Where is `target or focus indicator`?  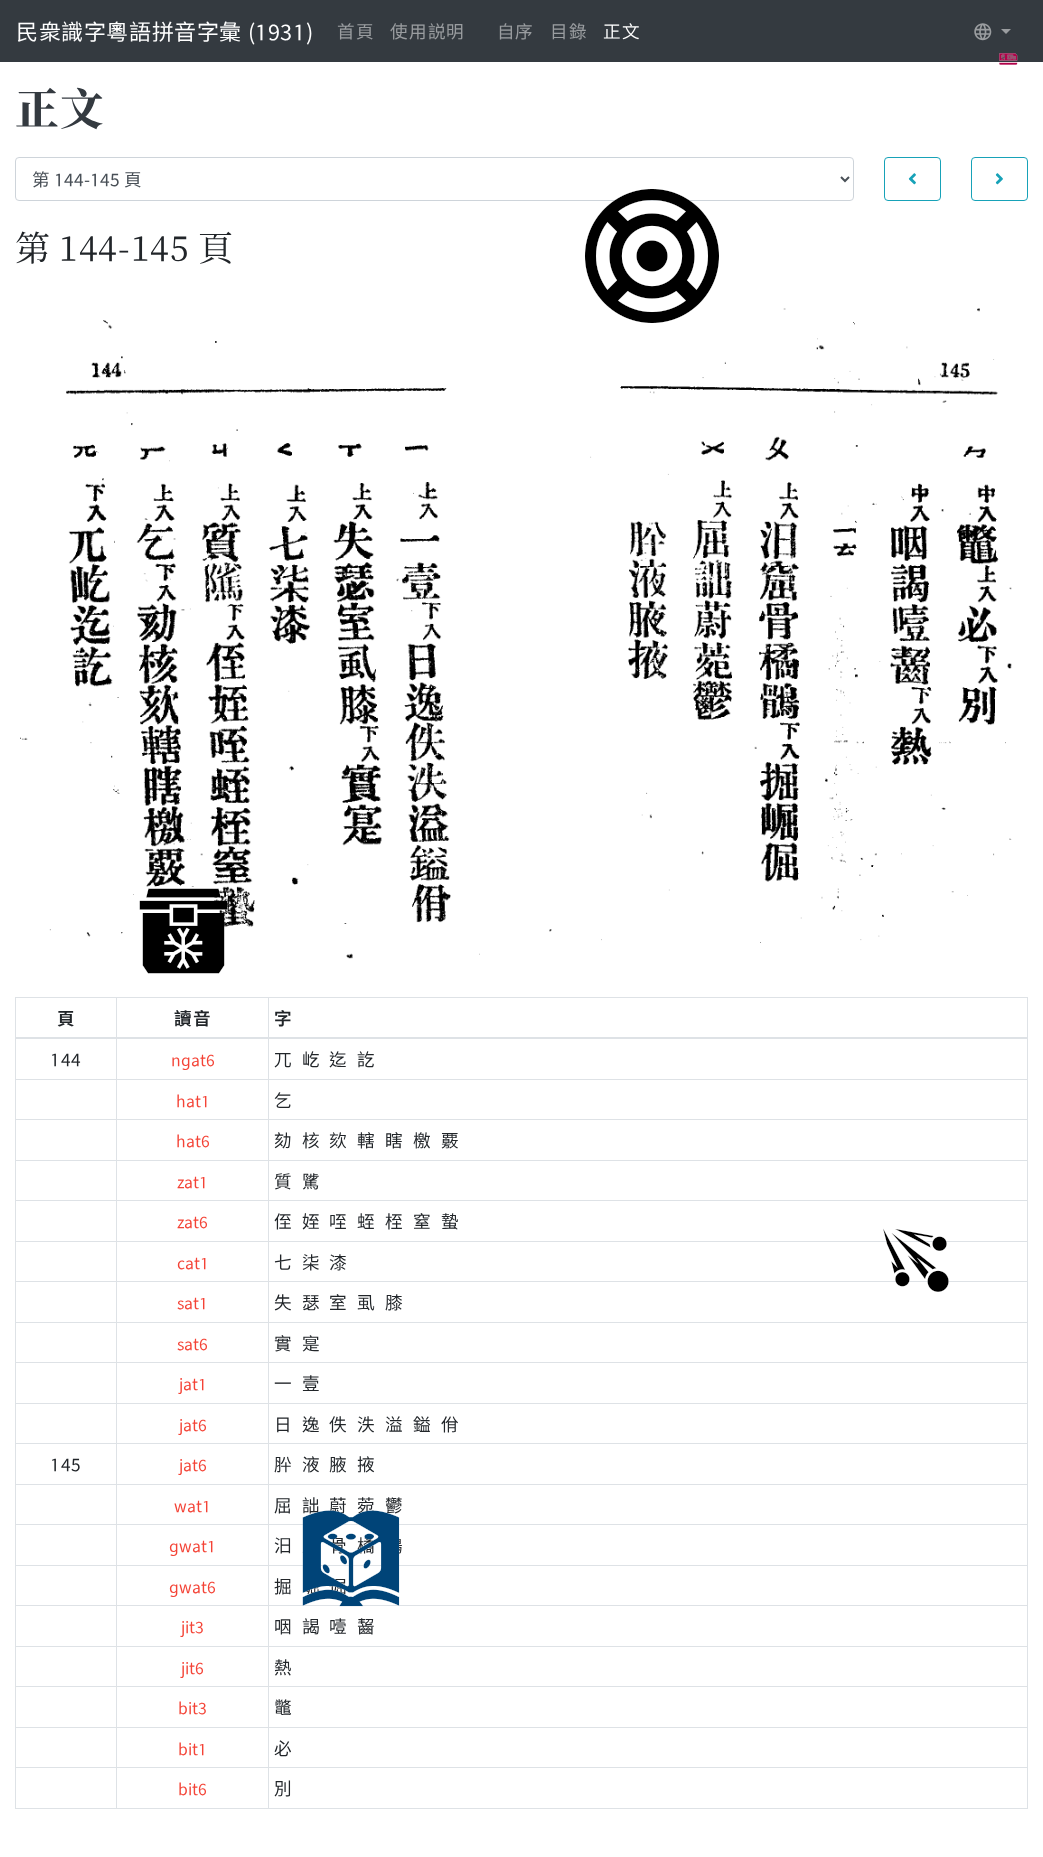
target or focus indicator is located at coordinates (652, 256).